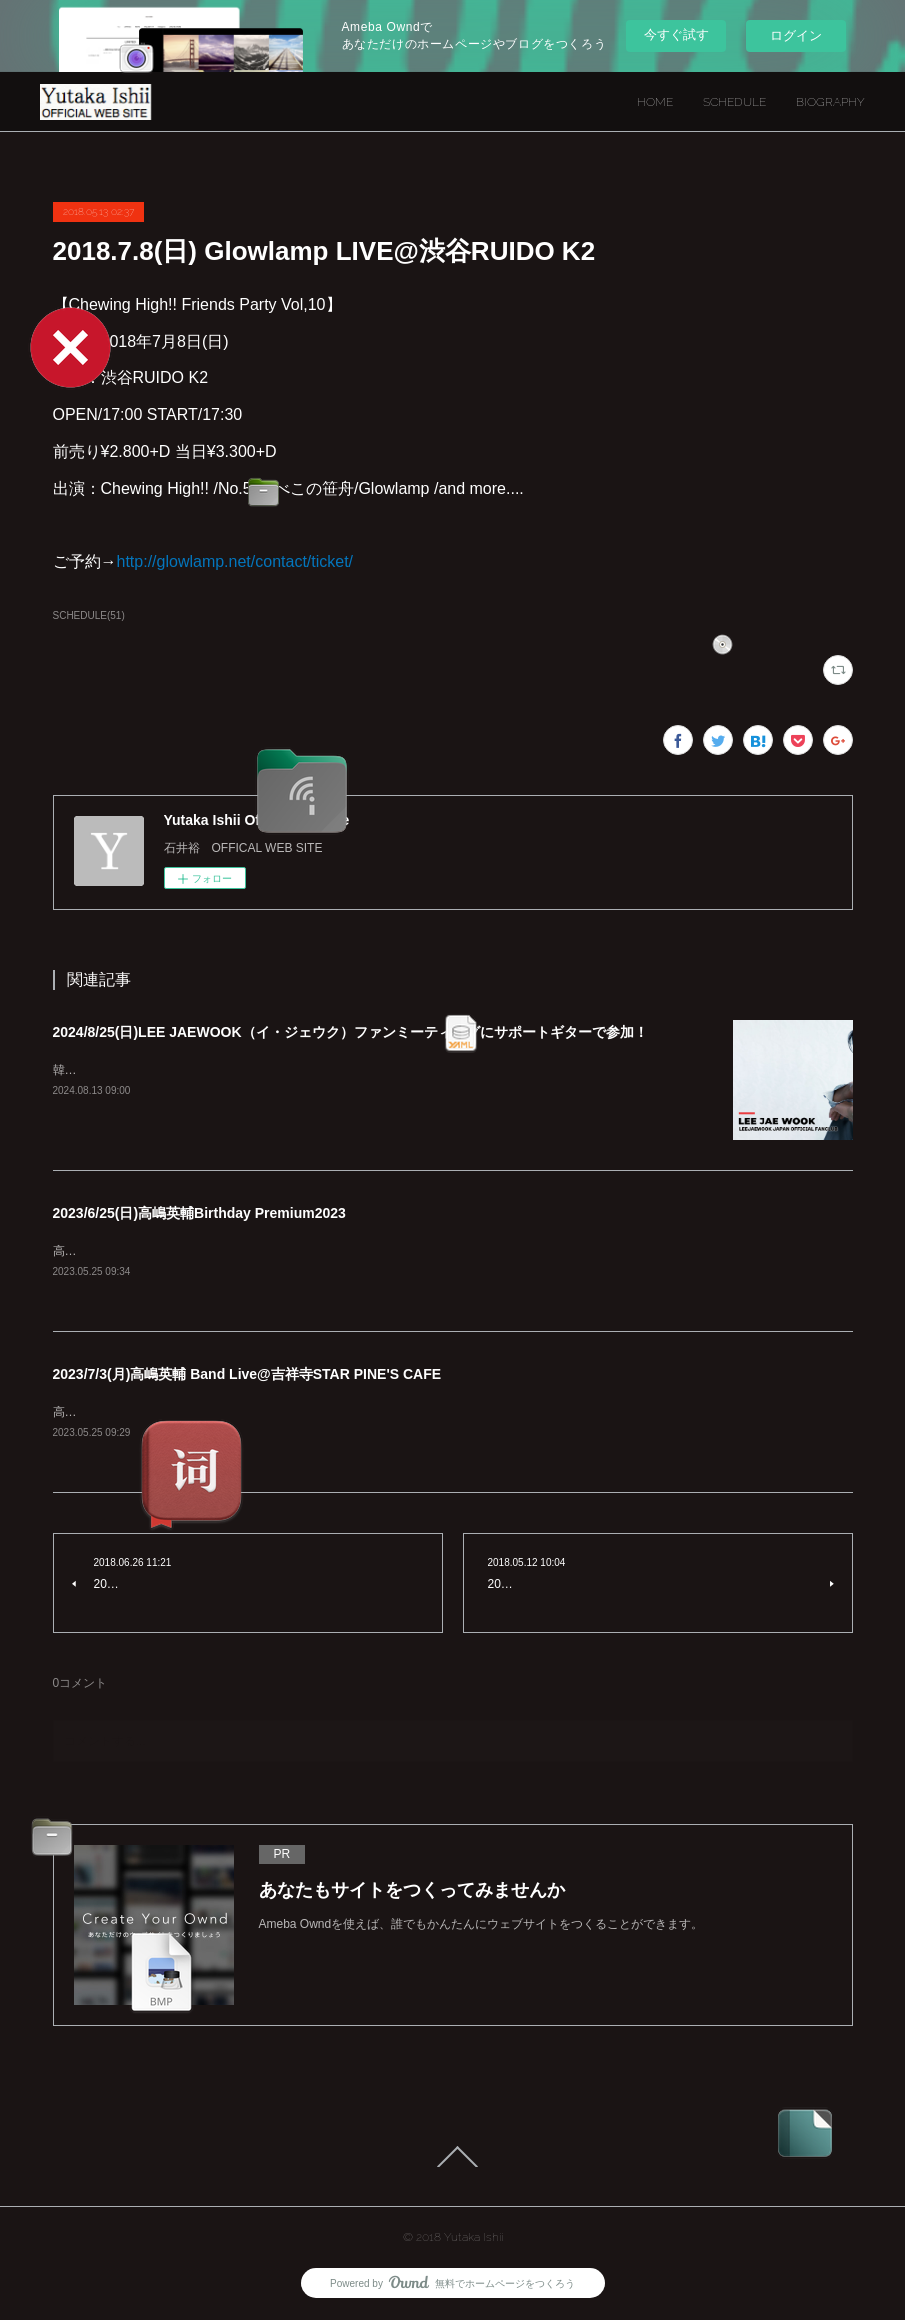 This screenshot has width=905, height=2320. I want to click on close the current window or dialog, so click(70, 347).